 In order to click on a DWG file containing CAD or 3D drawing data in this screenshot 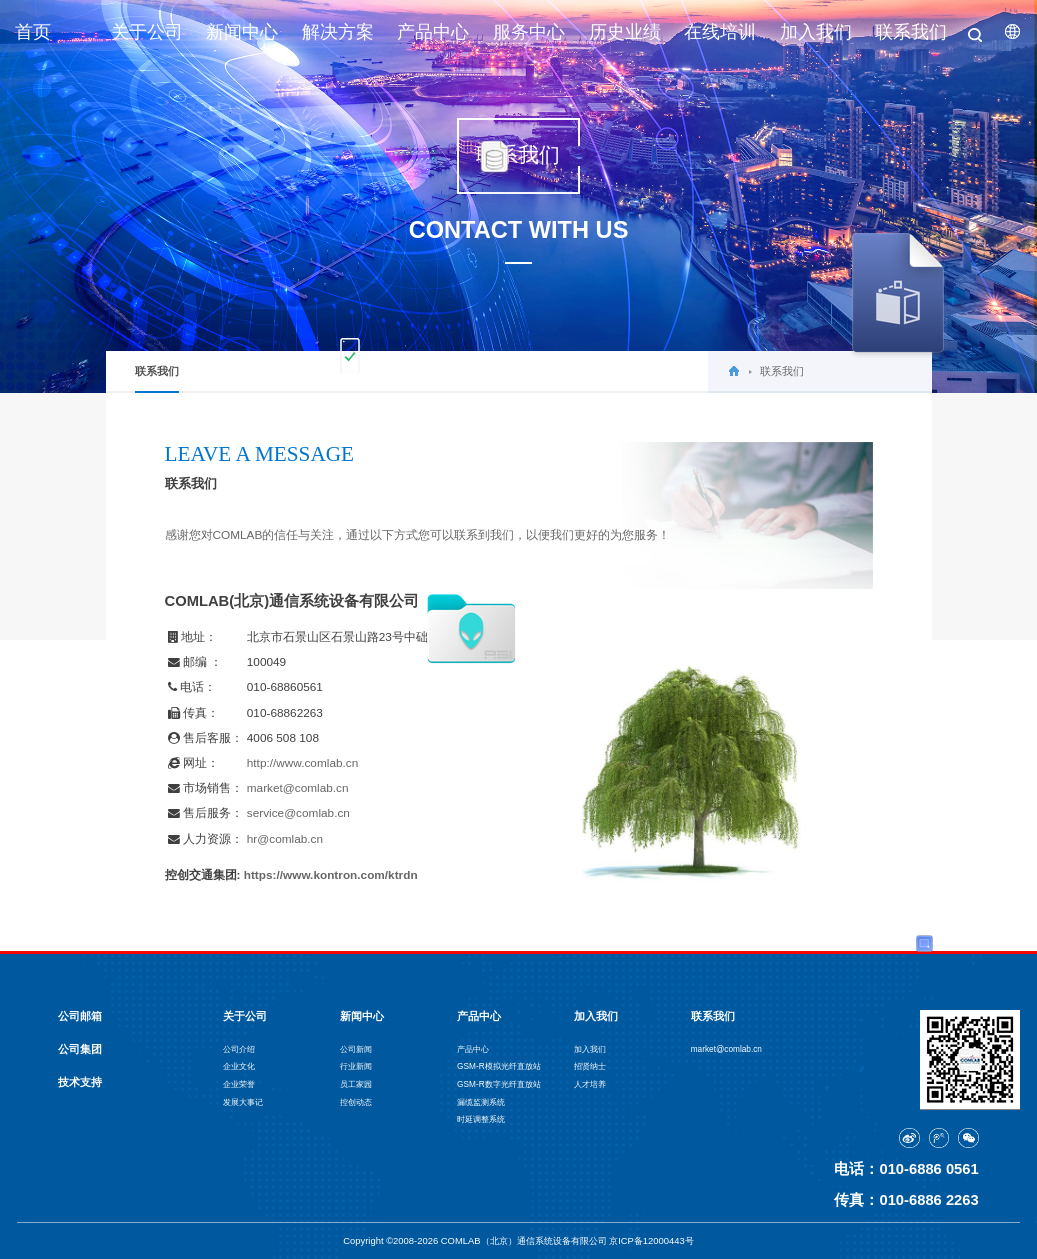, I will do `click(898, 295)`.